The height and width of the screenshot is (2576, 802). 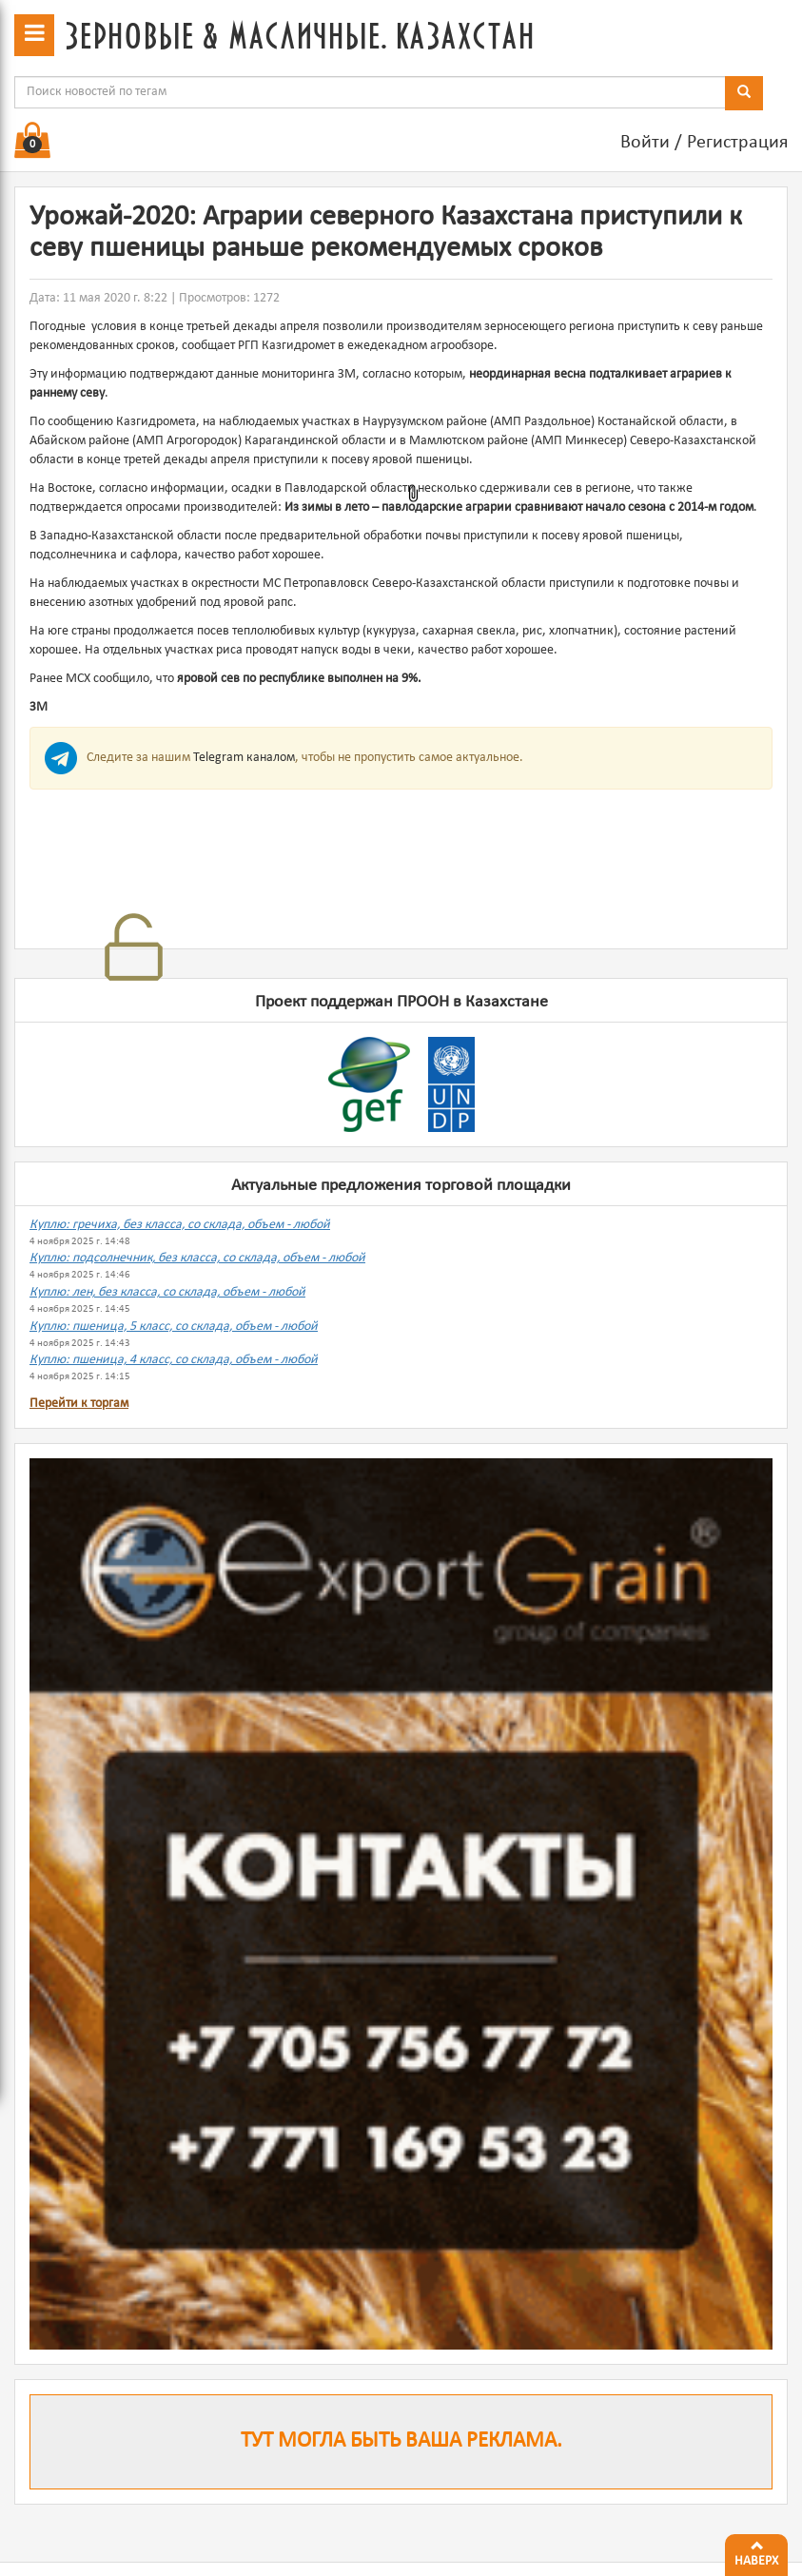 I want to click on attach a file to your message, so click(x=413, y=493).